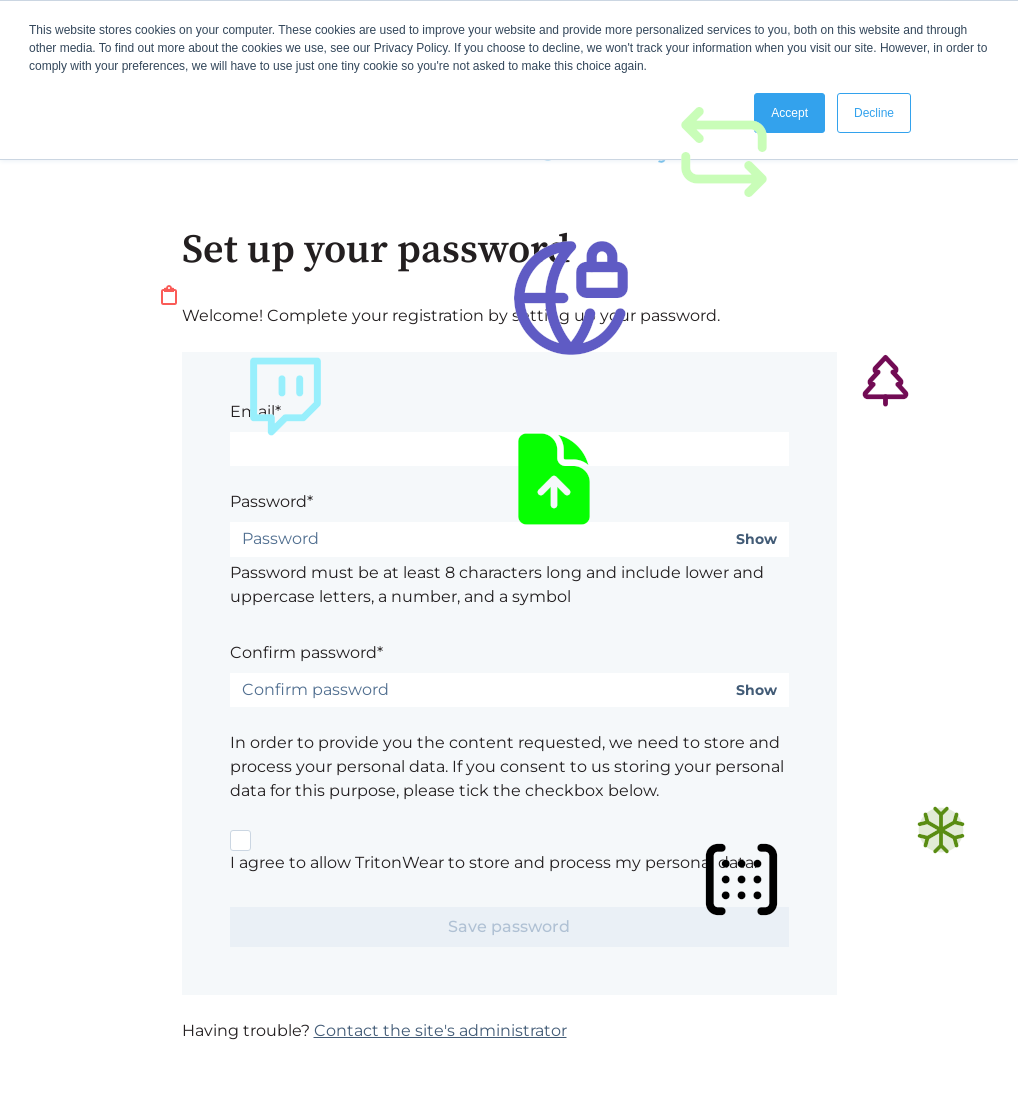  I want to click on access secure browsing or VPN settings, so click(571, 298).